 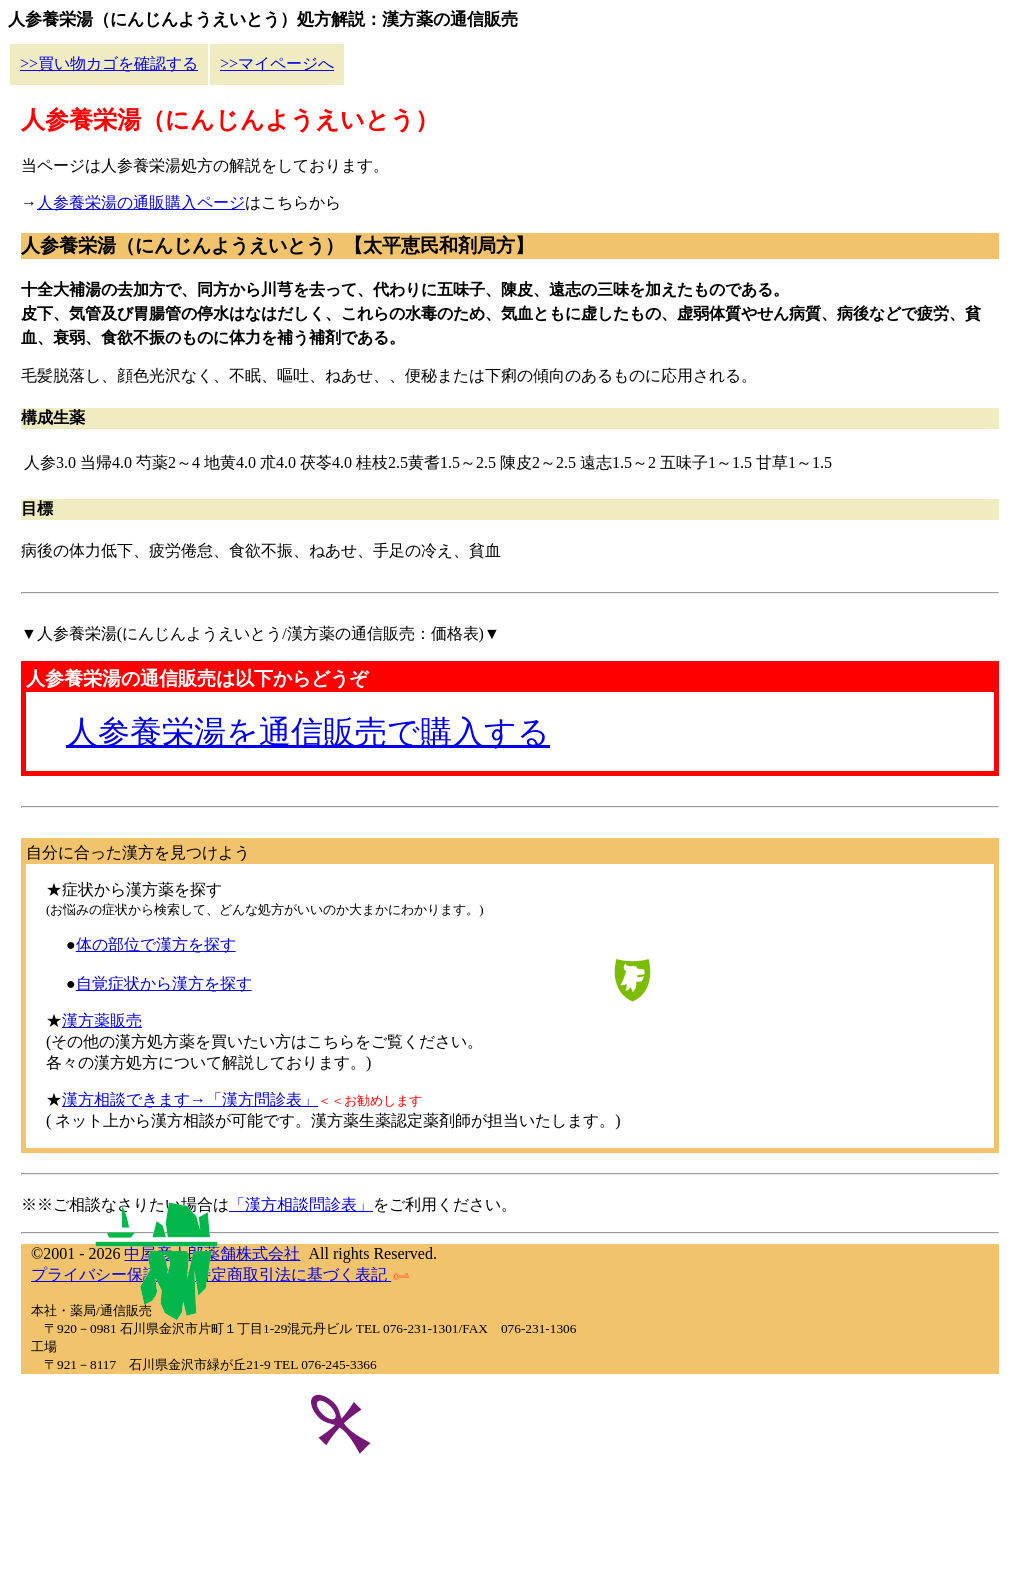 I want to click on access egyptian or ancient-themed content, so click(x=340, y=1424).